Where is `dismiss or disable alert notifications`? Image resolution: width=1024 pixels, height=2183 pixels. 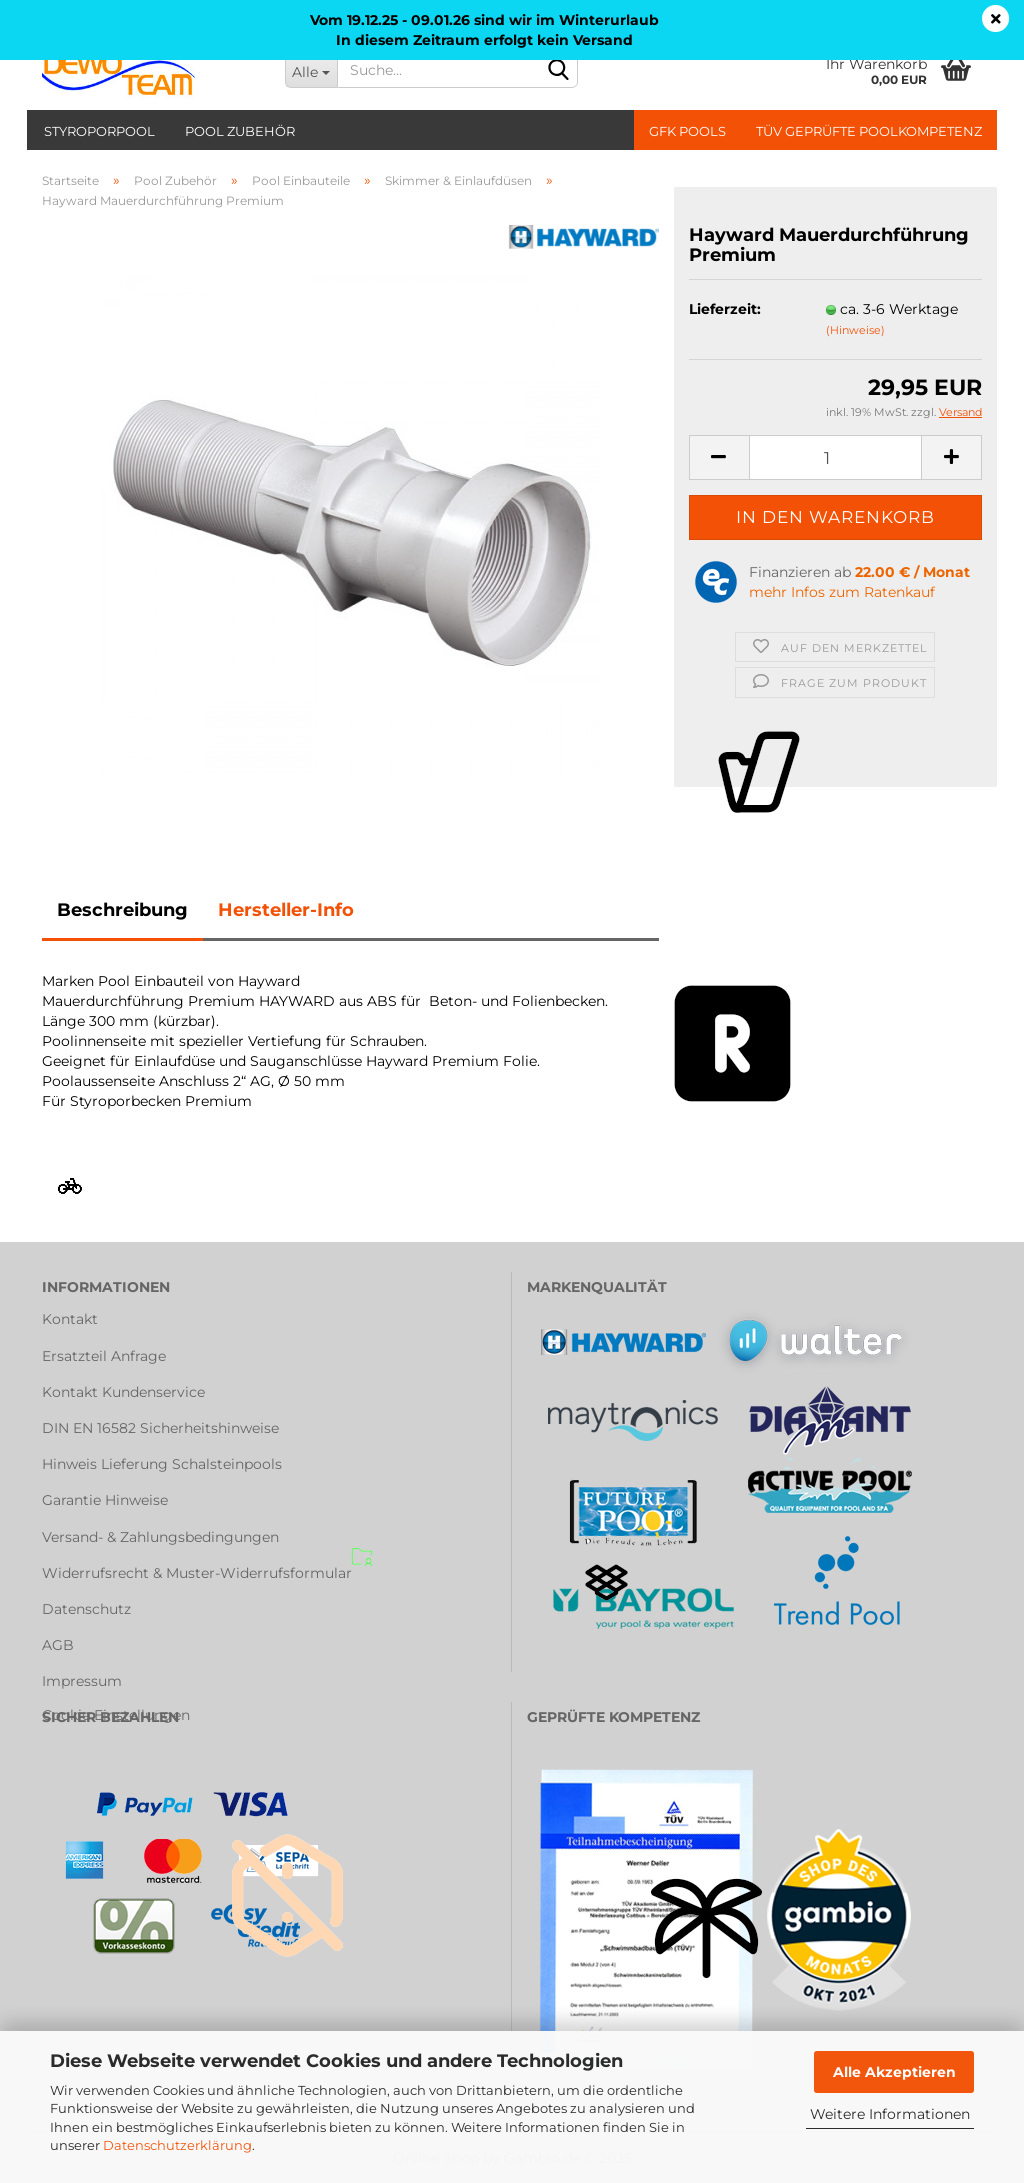
dismiss or disable alert notifications is located at coordinates (287, 1895).